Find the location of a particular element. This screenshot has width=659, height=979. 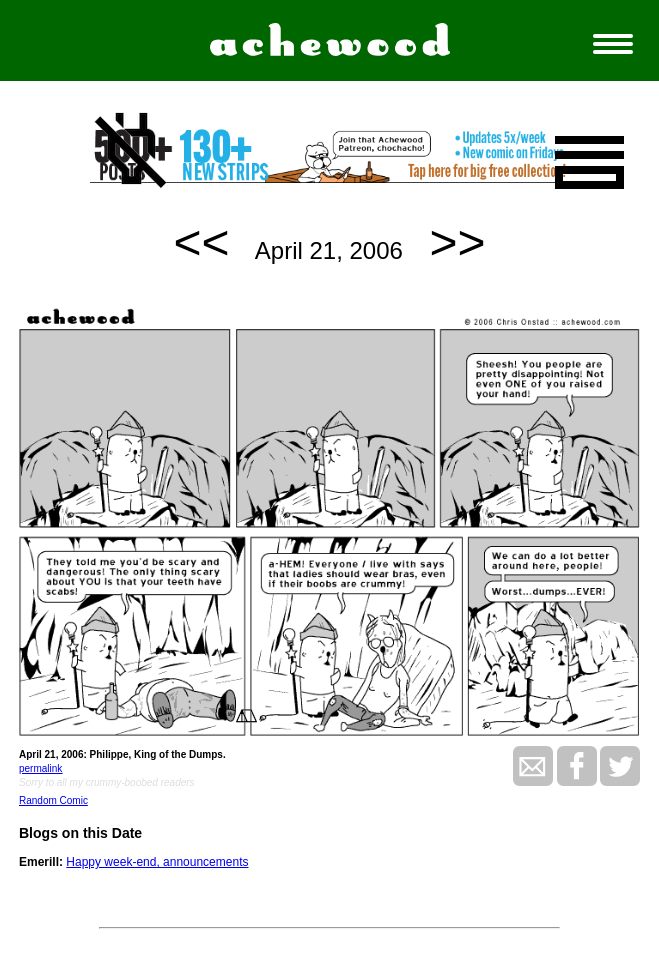

split view horizontally is located at coordinates (589, 162).